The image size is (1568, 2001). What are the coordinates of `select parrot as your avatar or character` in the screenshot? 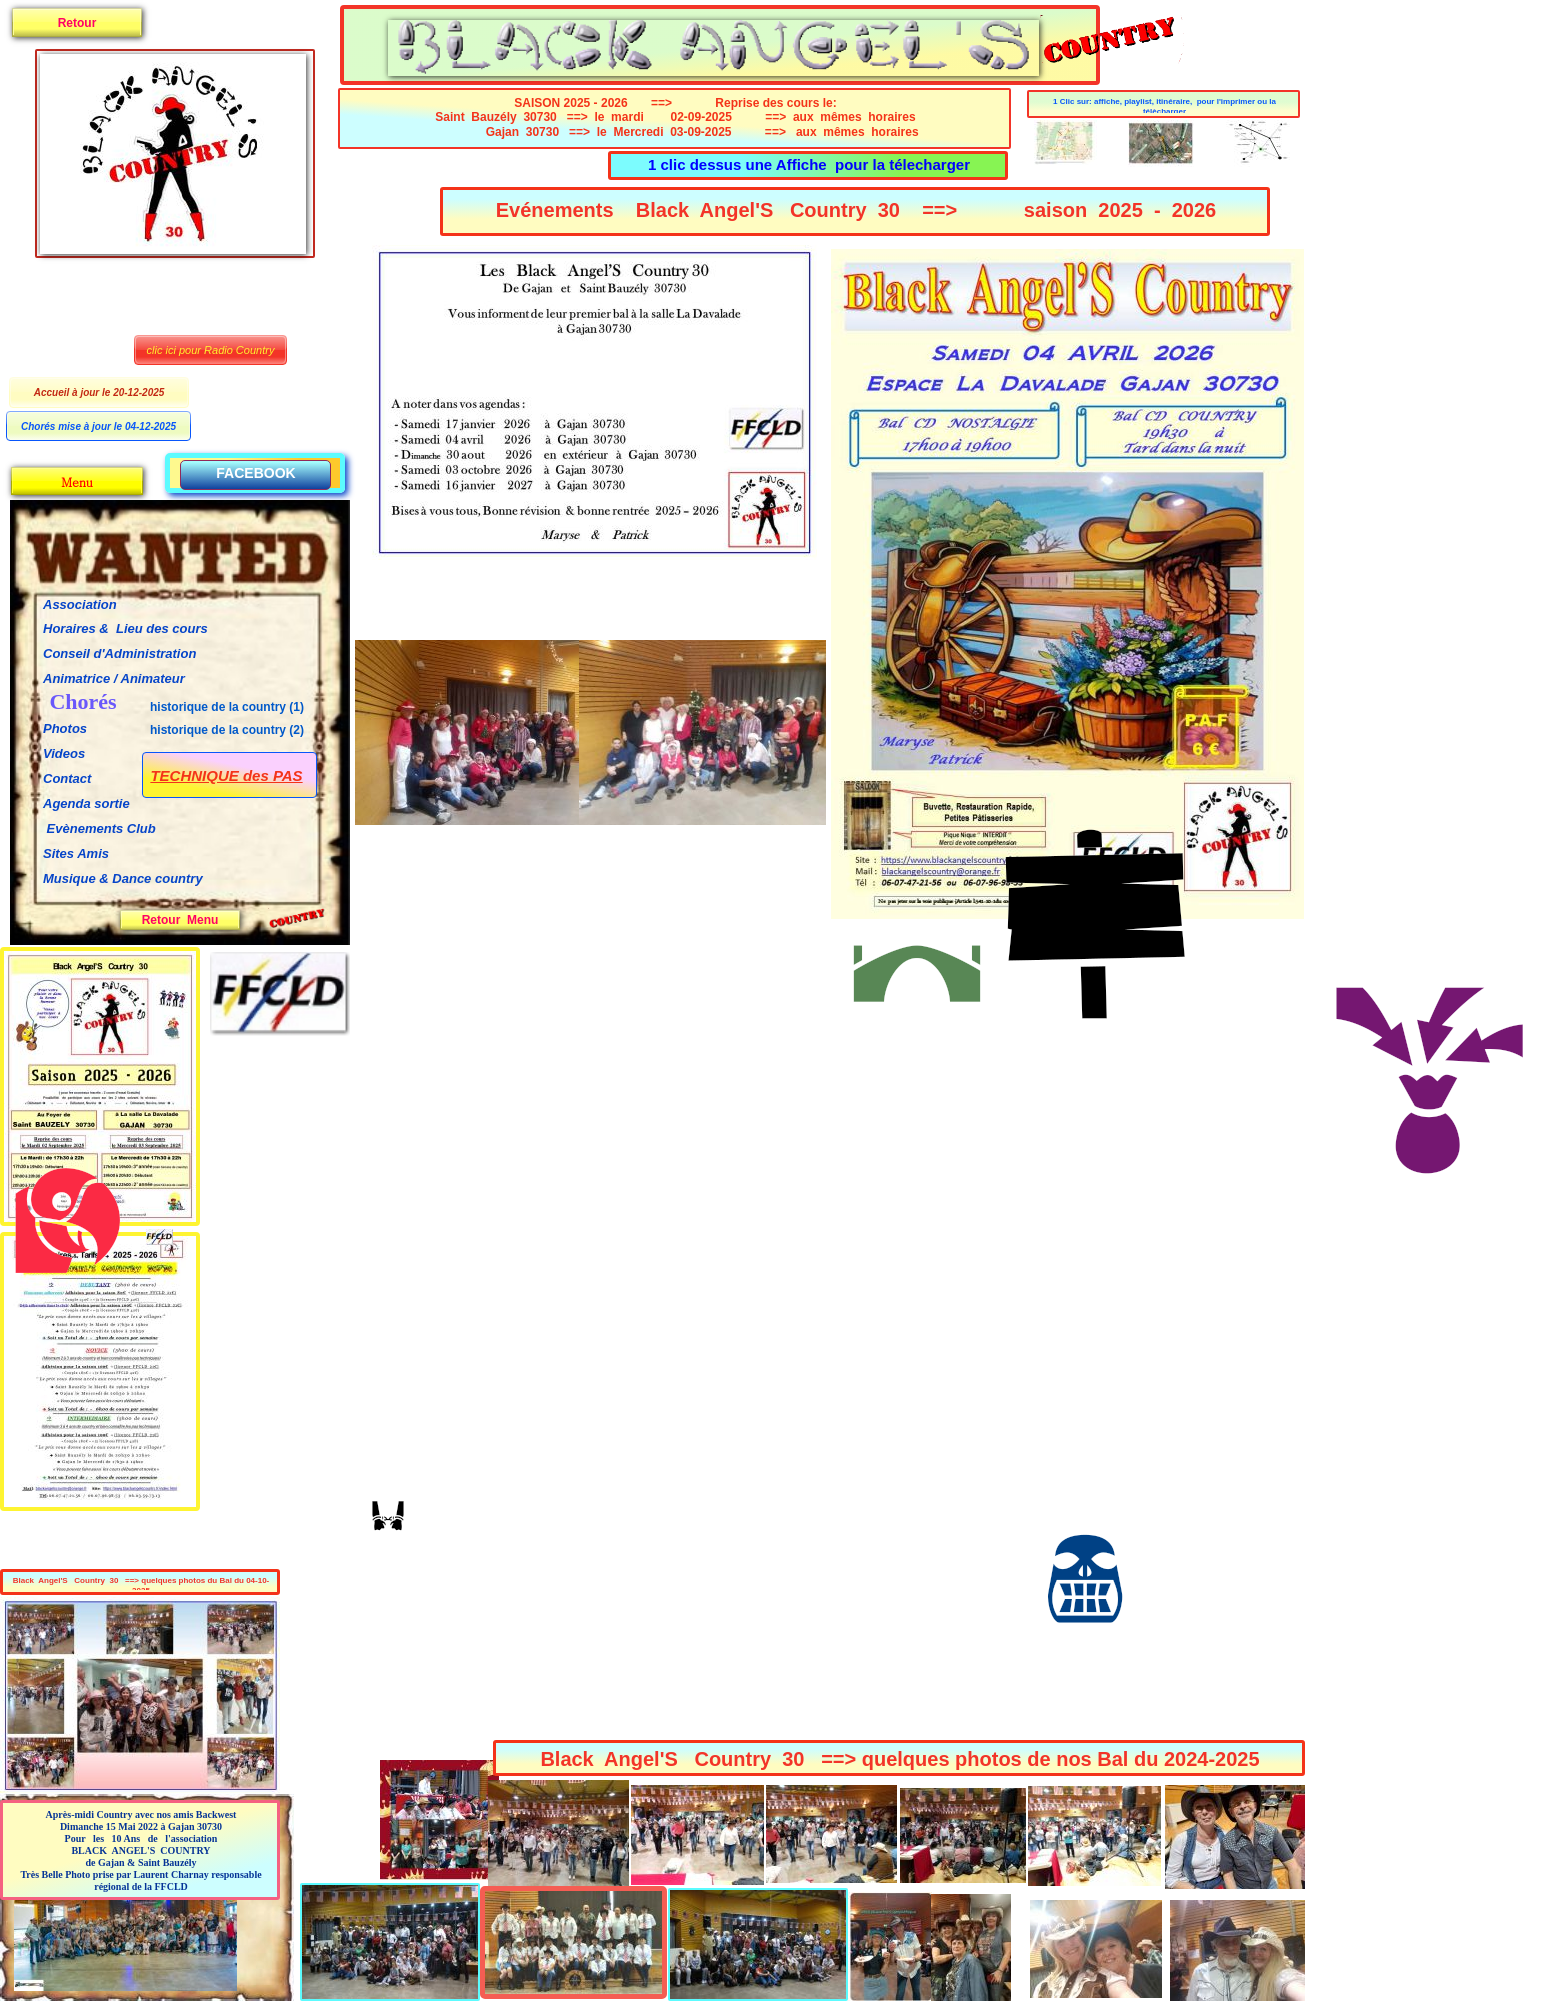 It's located at (67, 1220).